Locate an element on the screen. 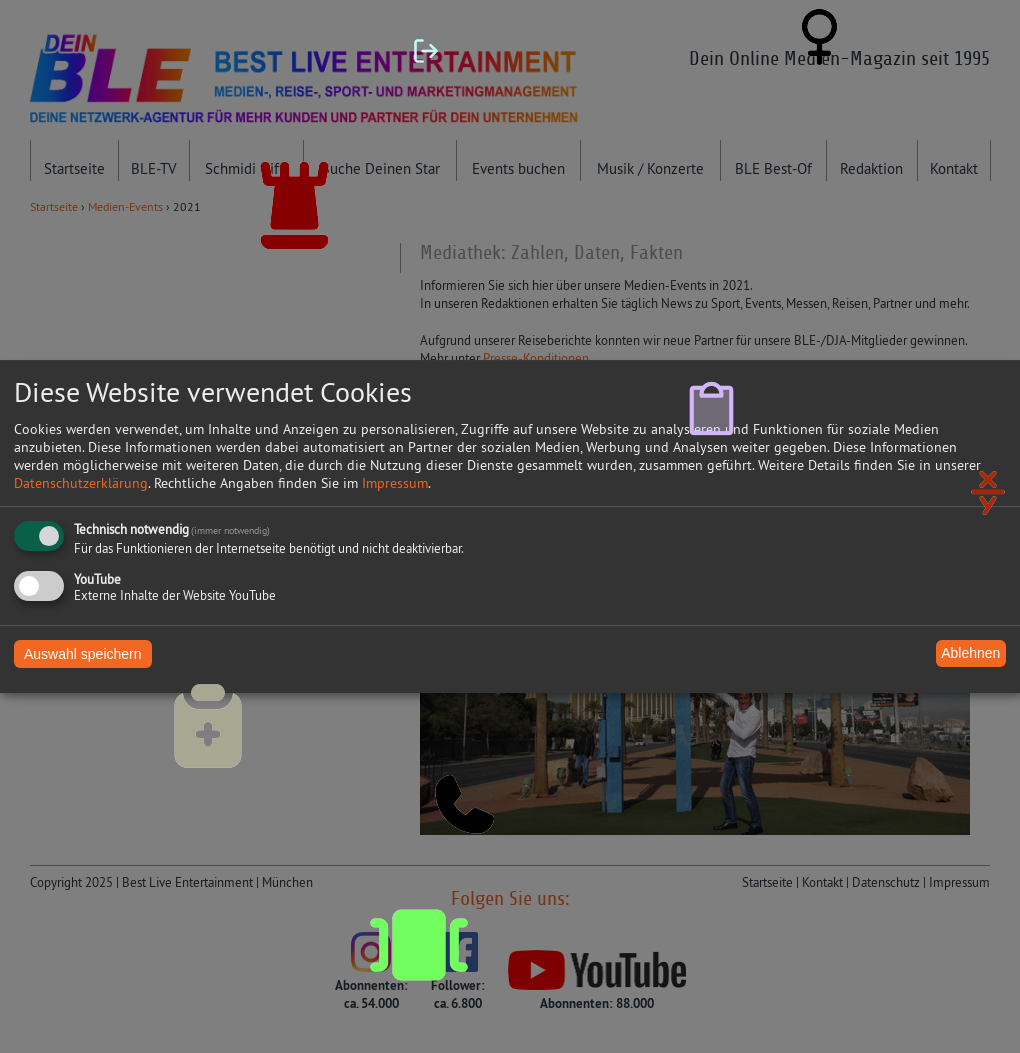 This screenshot has width=1020, height=1053. make a phone call is located at coordinates (463, 805).